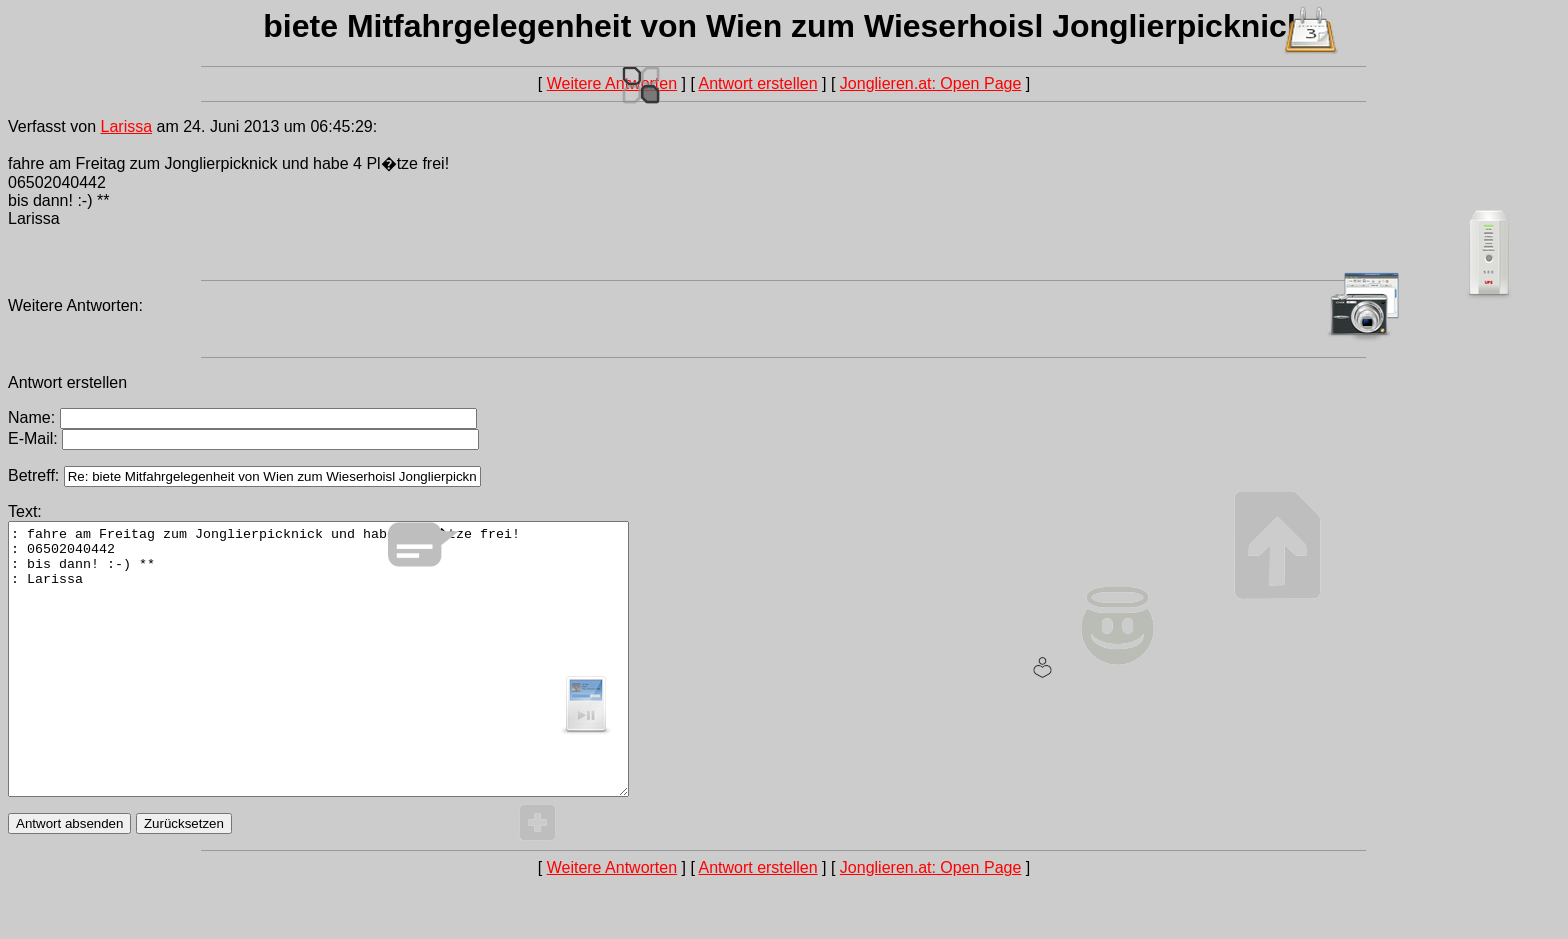 Image resolution: width=1568 pixels, height=939 pixels. I want to click on insert angel or innocent emoji in chat, so click(1117, 628).